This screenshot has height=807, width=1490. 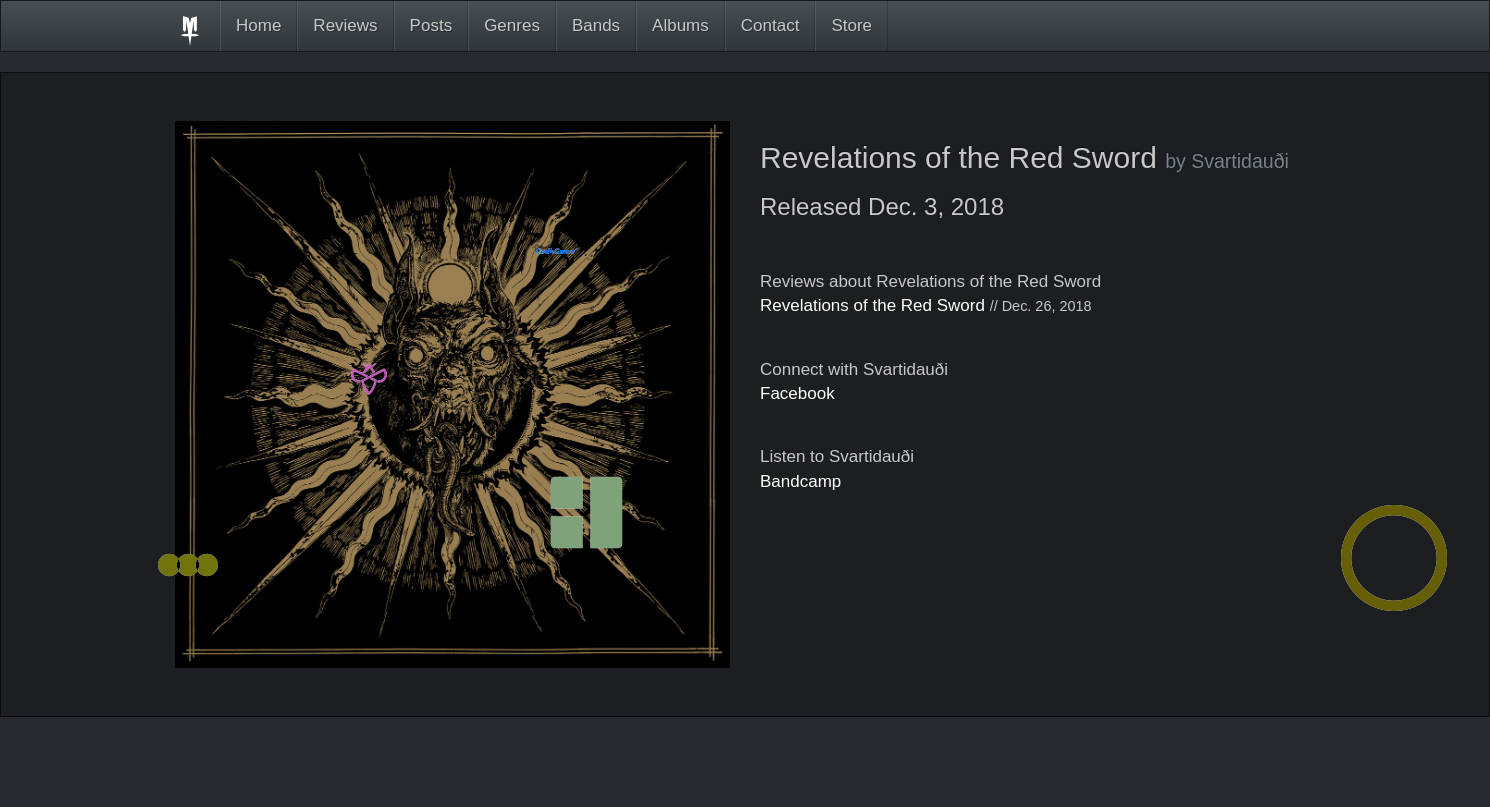 What do you see at coordinates (369, 379) in the screenshot?
I see `intigriti bug bounty platform logo` at bounding box center [369, 379].